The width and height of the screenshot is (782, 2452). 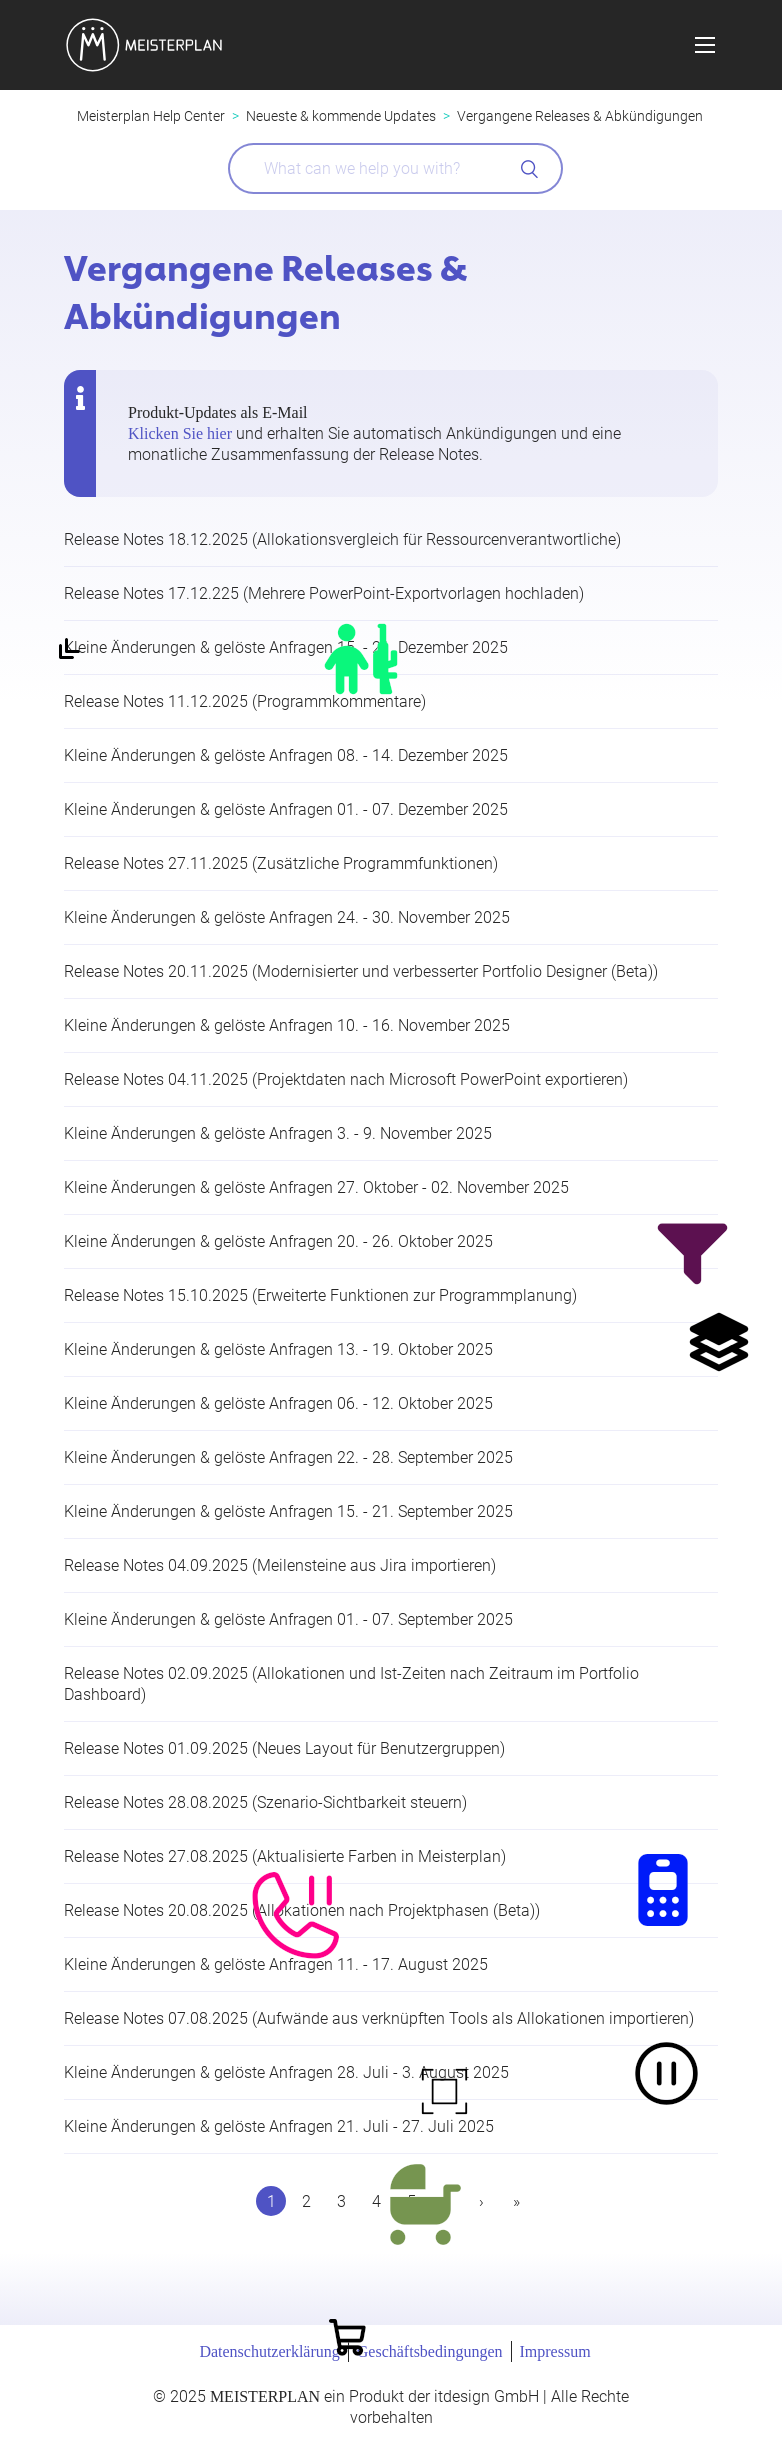 What do you see at coordinates (692, 1249) in the screenshot?
I see `filter or sort content` at bounding box center [692, 1249].